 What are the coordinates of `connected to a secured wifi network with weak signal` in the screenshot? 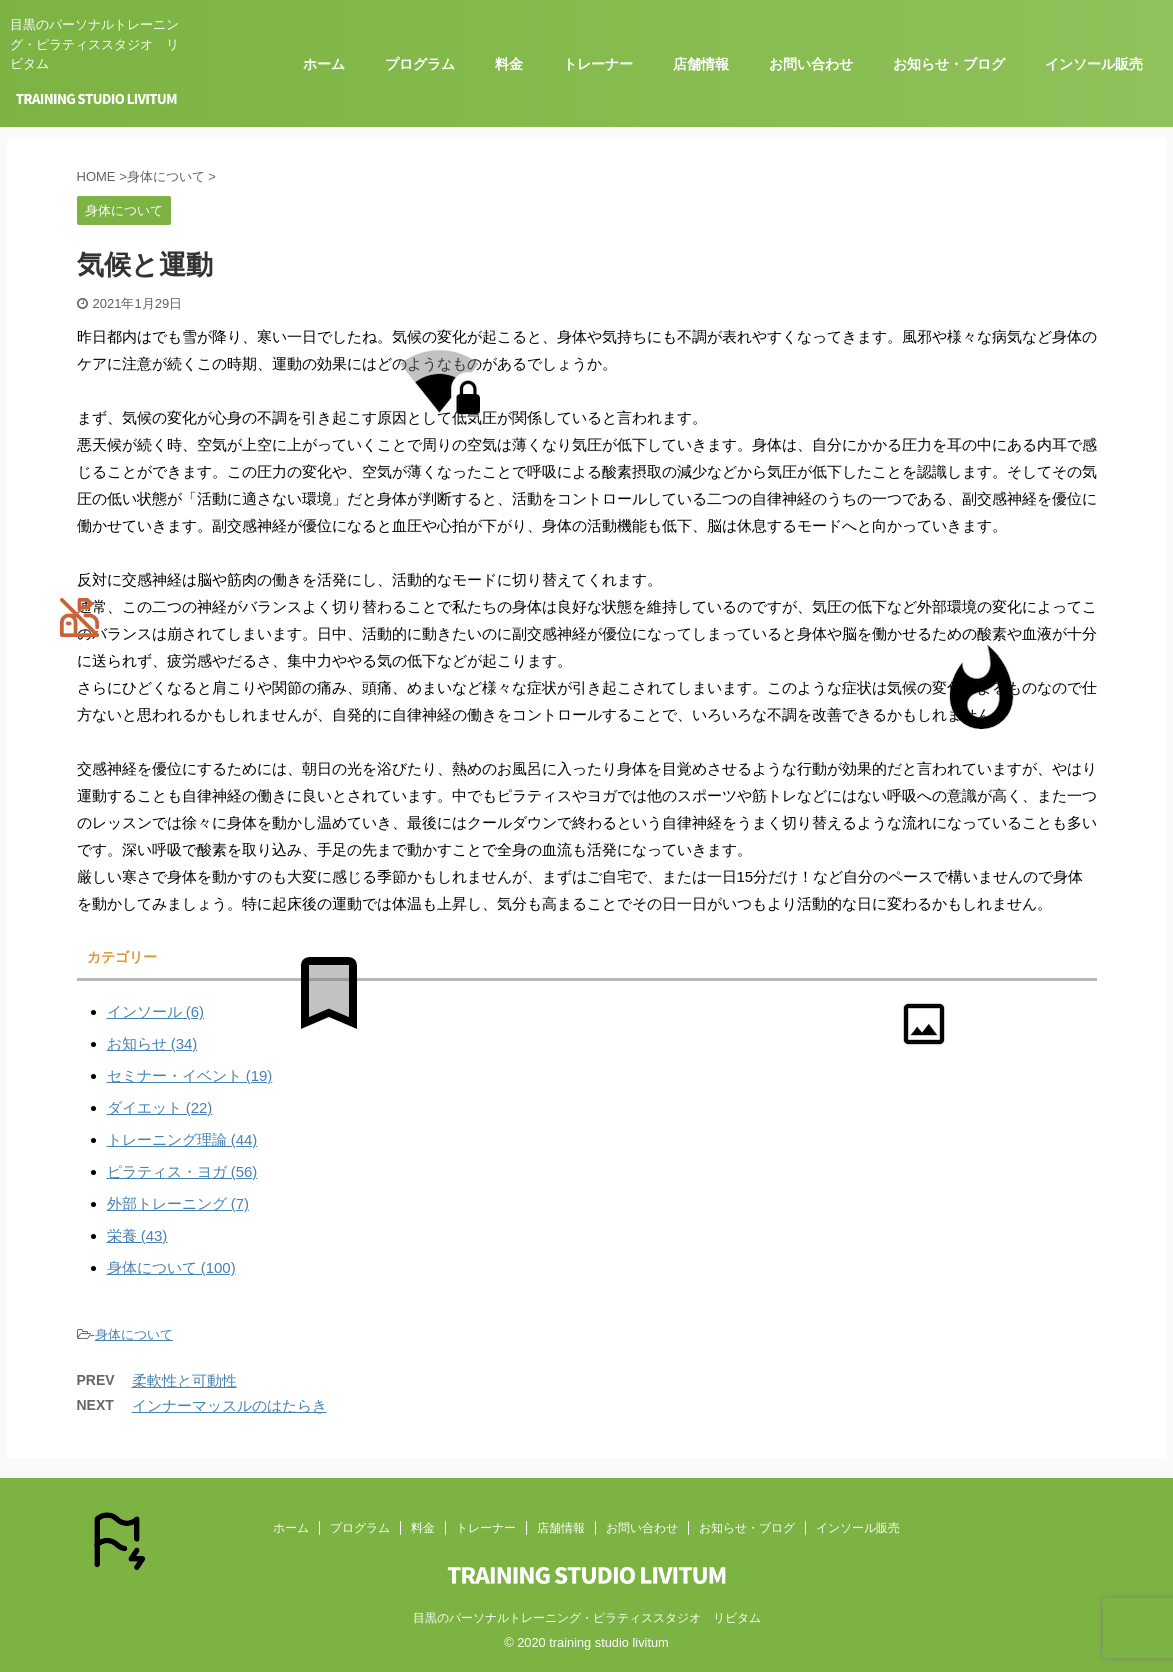 It's located at (439, 380).